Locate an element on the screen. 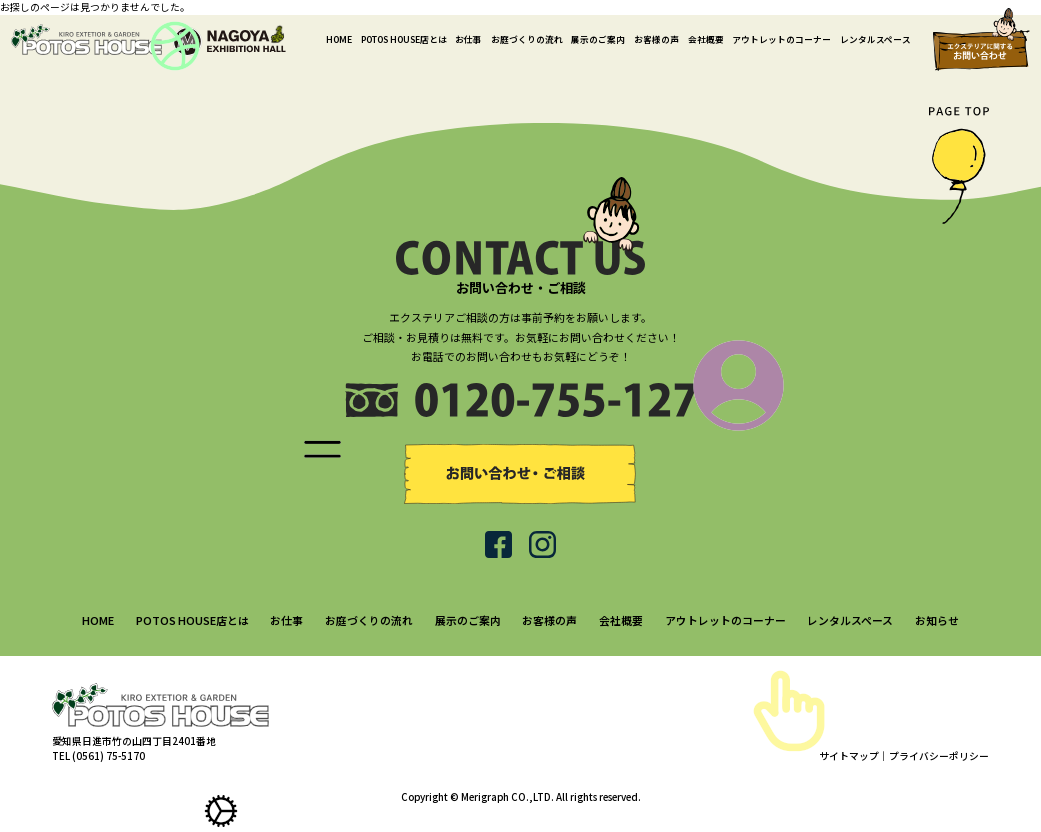 This screenshot has height=832, width=1041. open navigation menu is located at coordinates (322, 448).